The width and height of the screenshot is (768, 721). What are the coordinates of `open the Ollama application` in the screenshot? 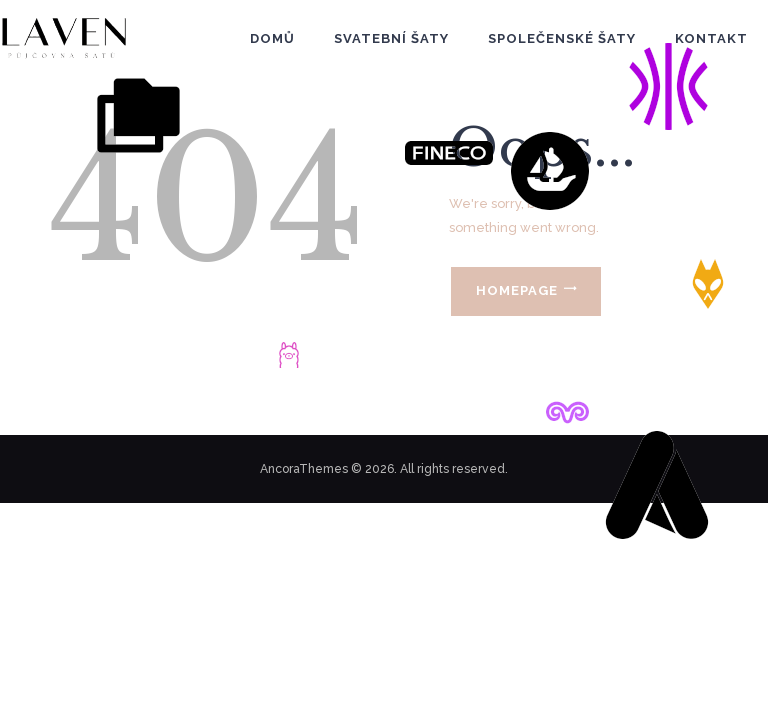 It's located at (289, 355).